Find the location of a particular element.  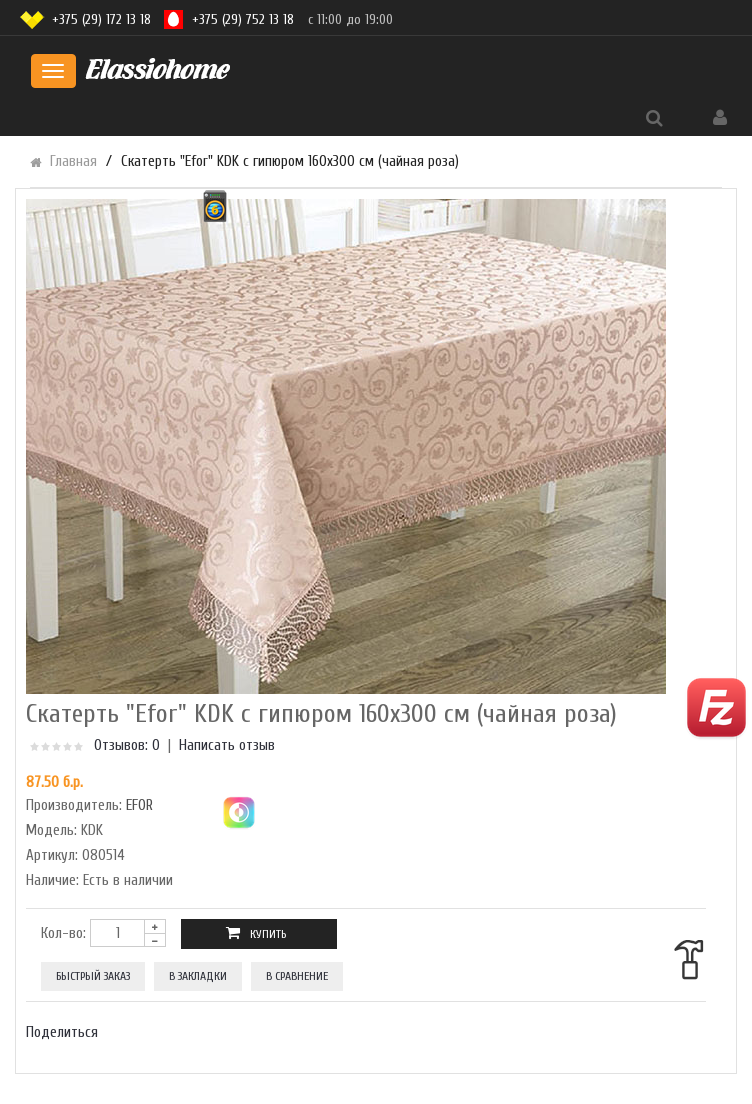

access RAID 6 storage configuration is located at coordinates (215, 206).